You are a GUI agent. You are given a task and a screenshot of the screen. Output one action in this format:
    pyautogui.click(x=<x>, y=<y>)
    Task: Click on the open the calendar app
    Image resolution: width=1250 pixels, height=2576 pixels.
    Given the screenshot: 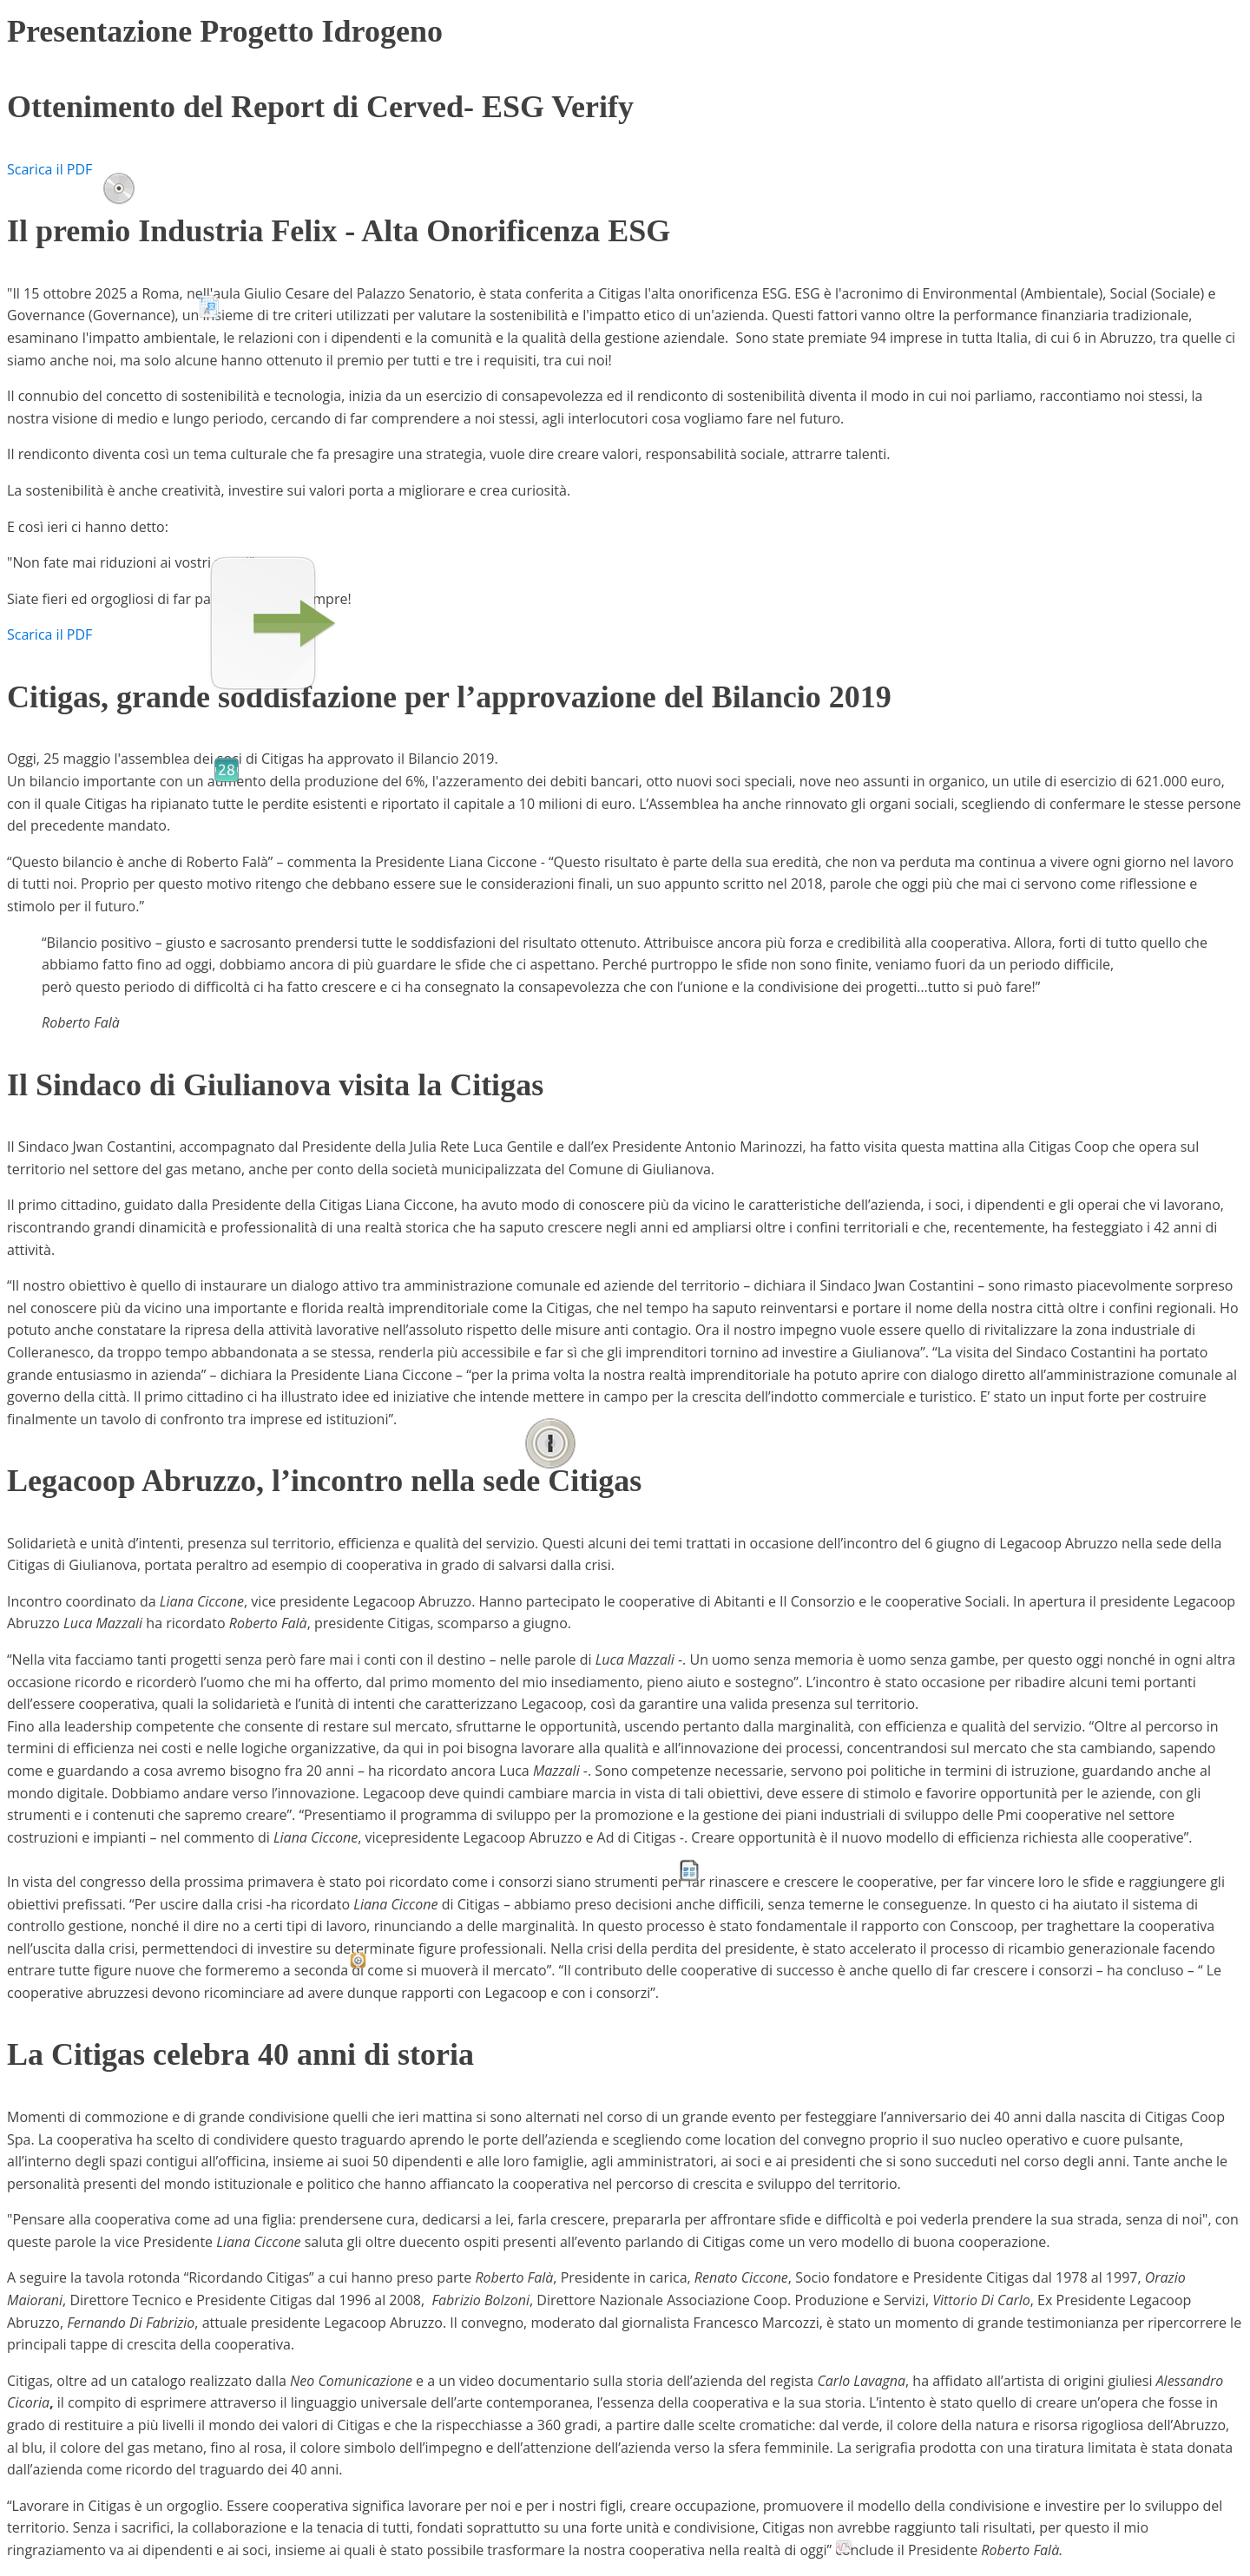 What is the action you would take?
    pyautogui.click(x=227, y=770)
    